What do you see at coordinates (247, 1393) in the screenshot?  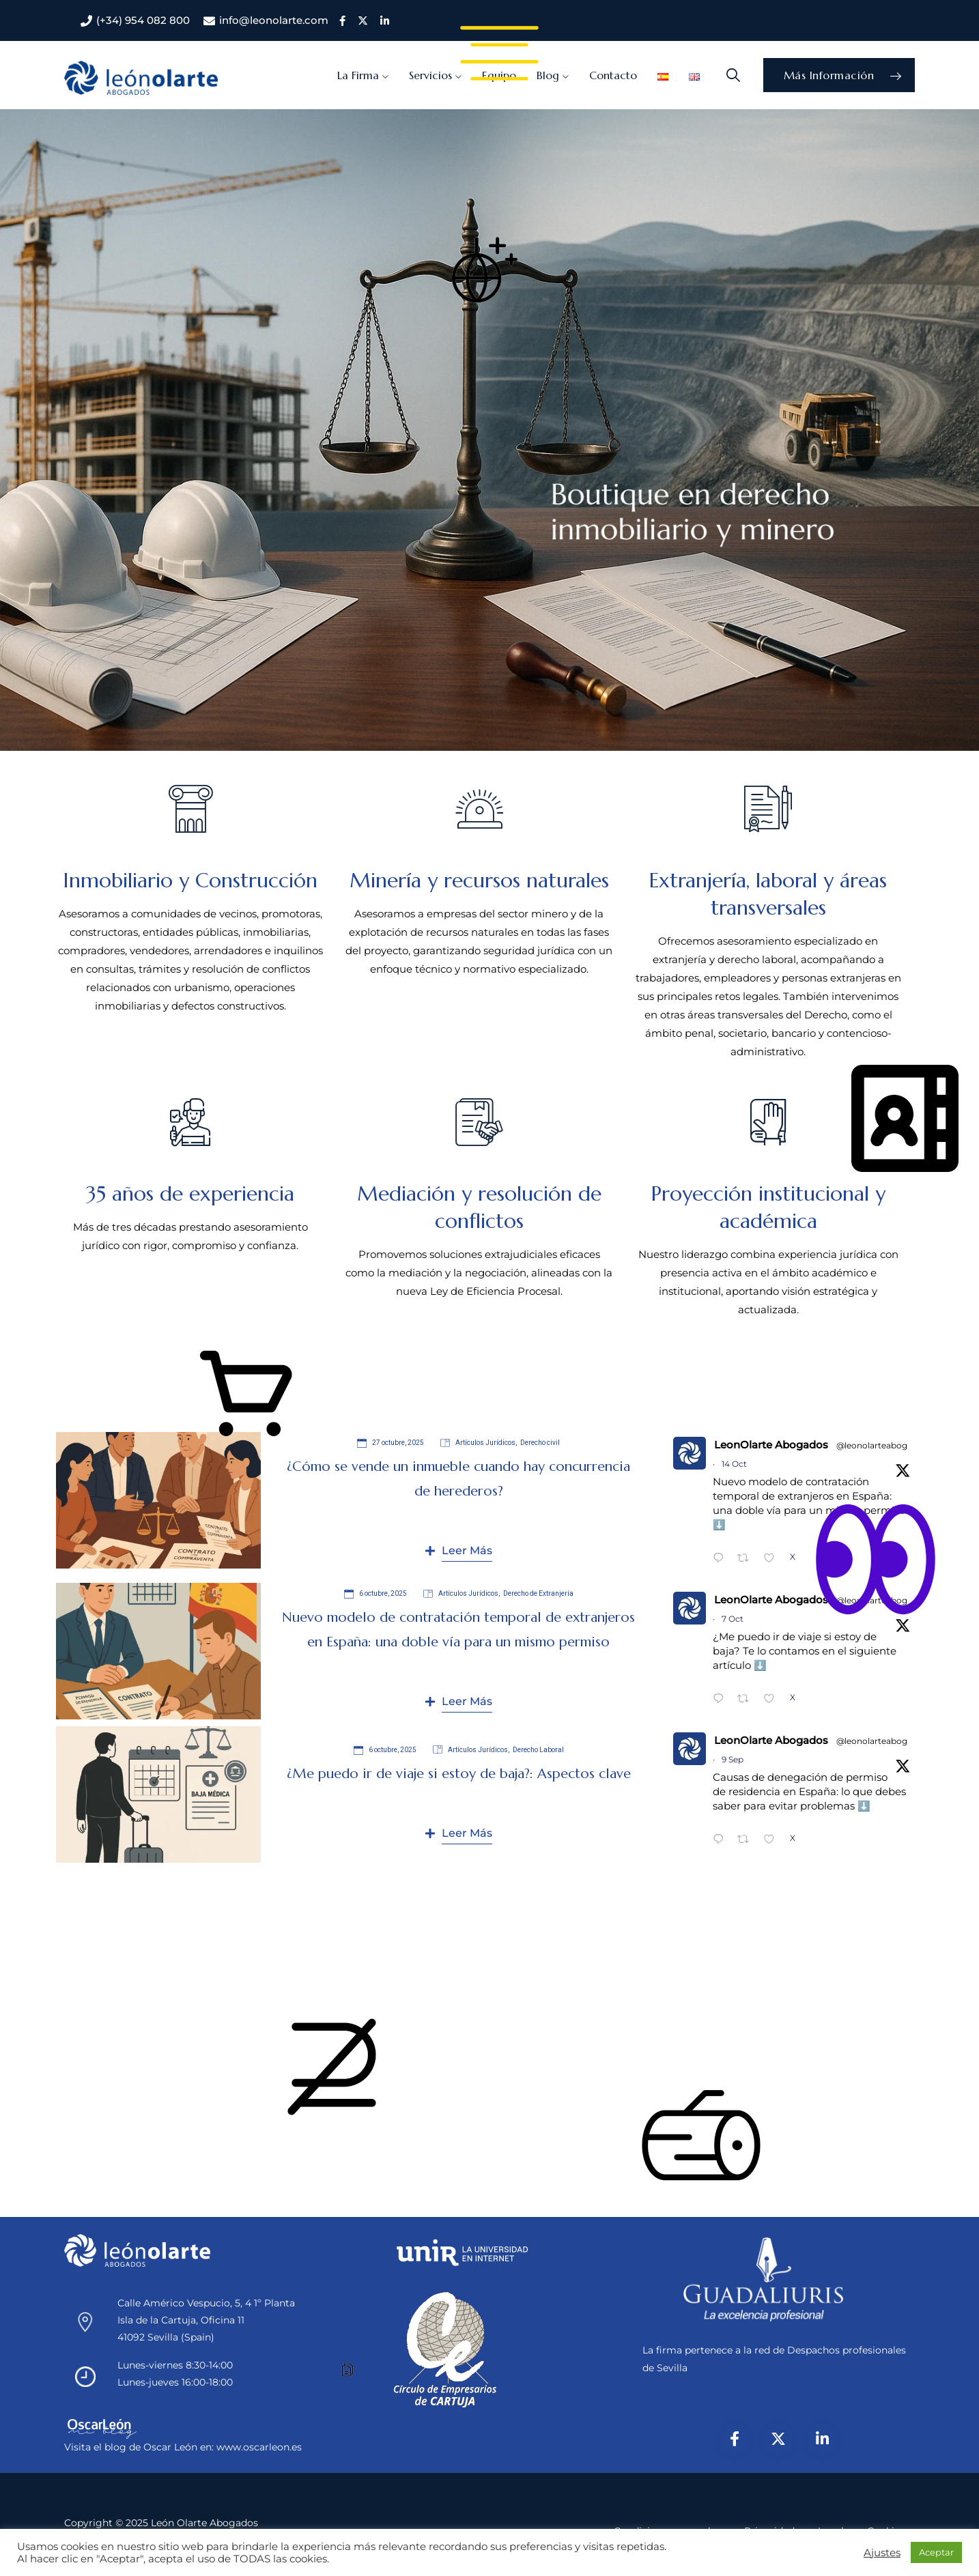 I see `view your shopping cart` at bounding box center [247, 1393].